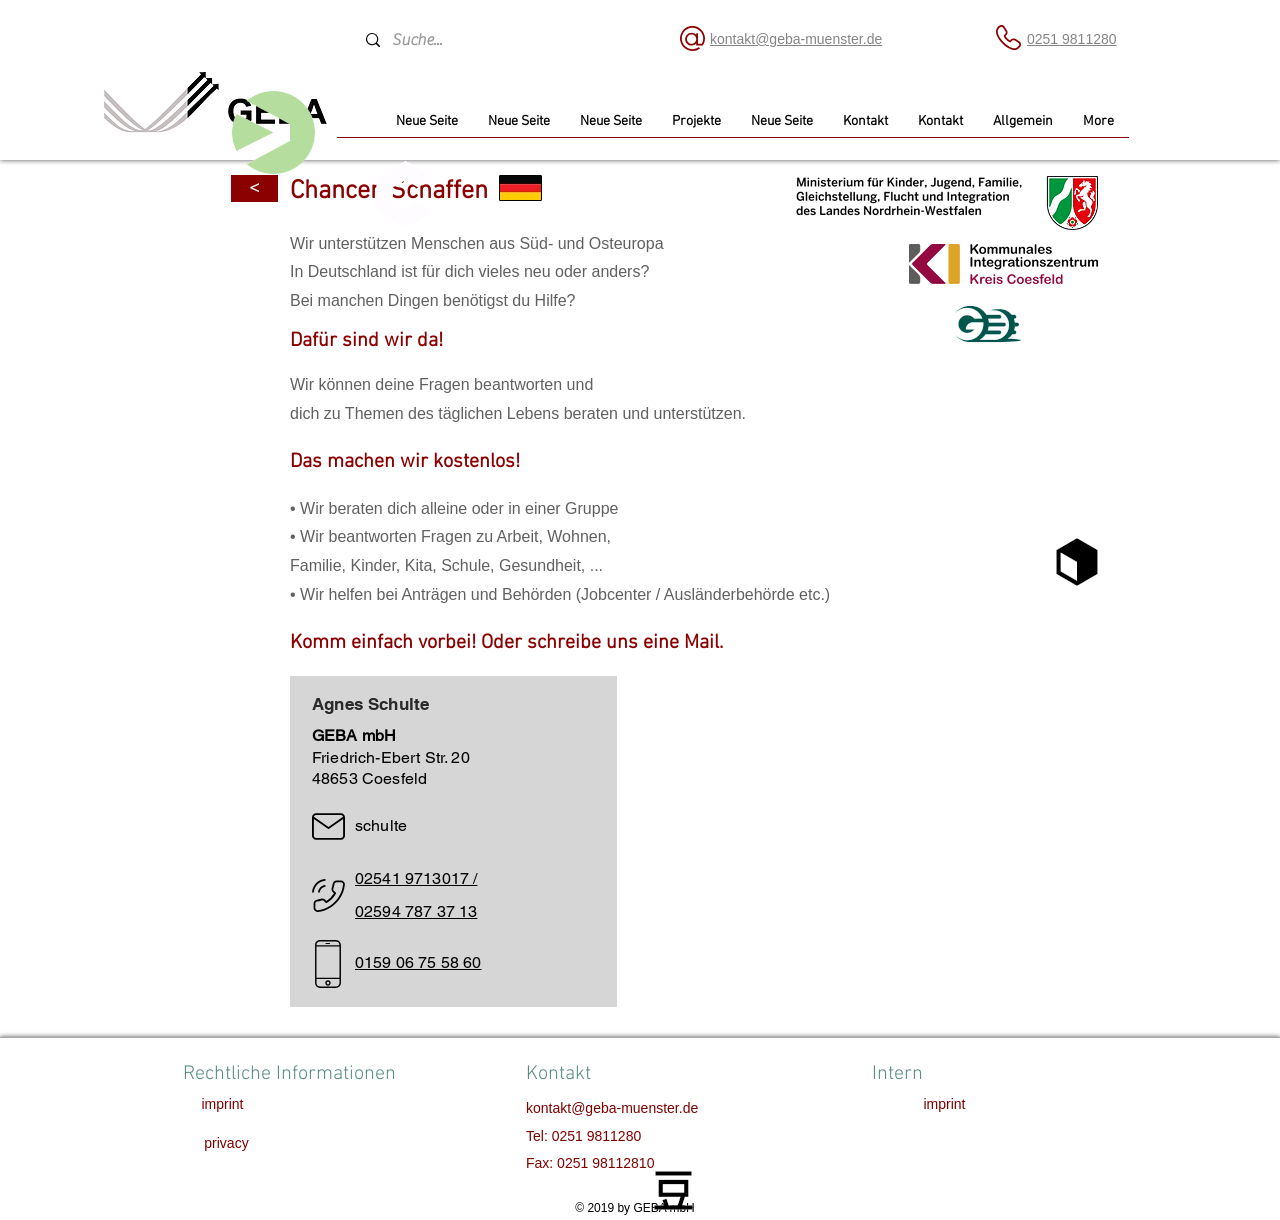  I want to click on gatling load testing tool logo, so click(988, 324).